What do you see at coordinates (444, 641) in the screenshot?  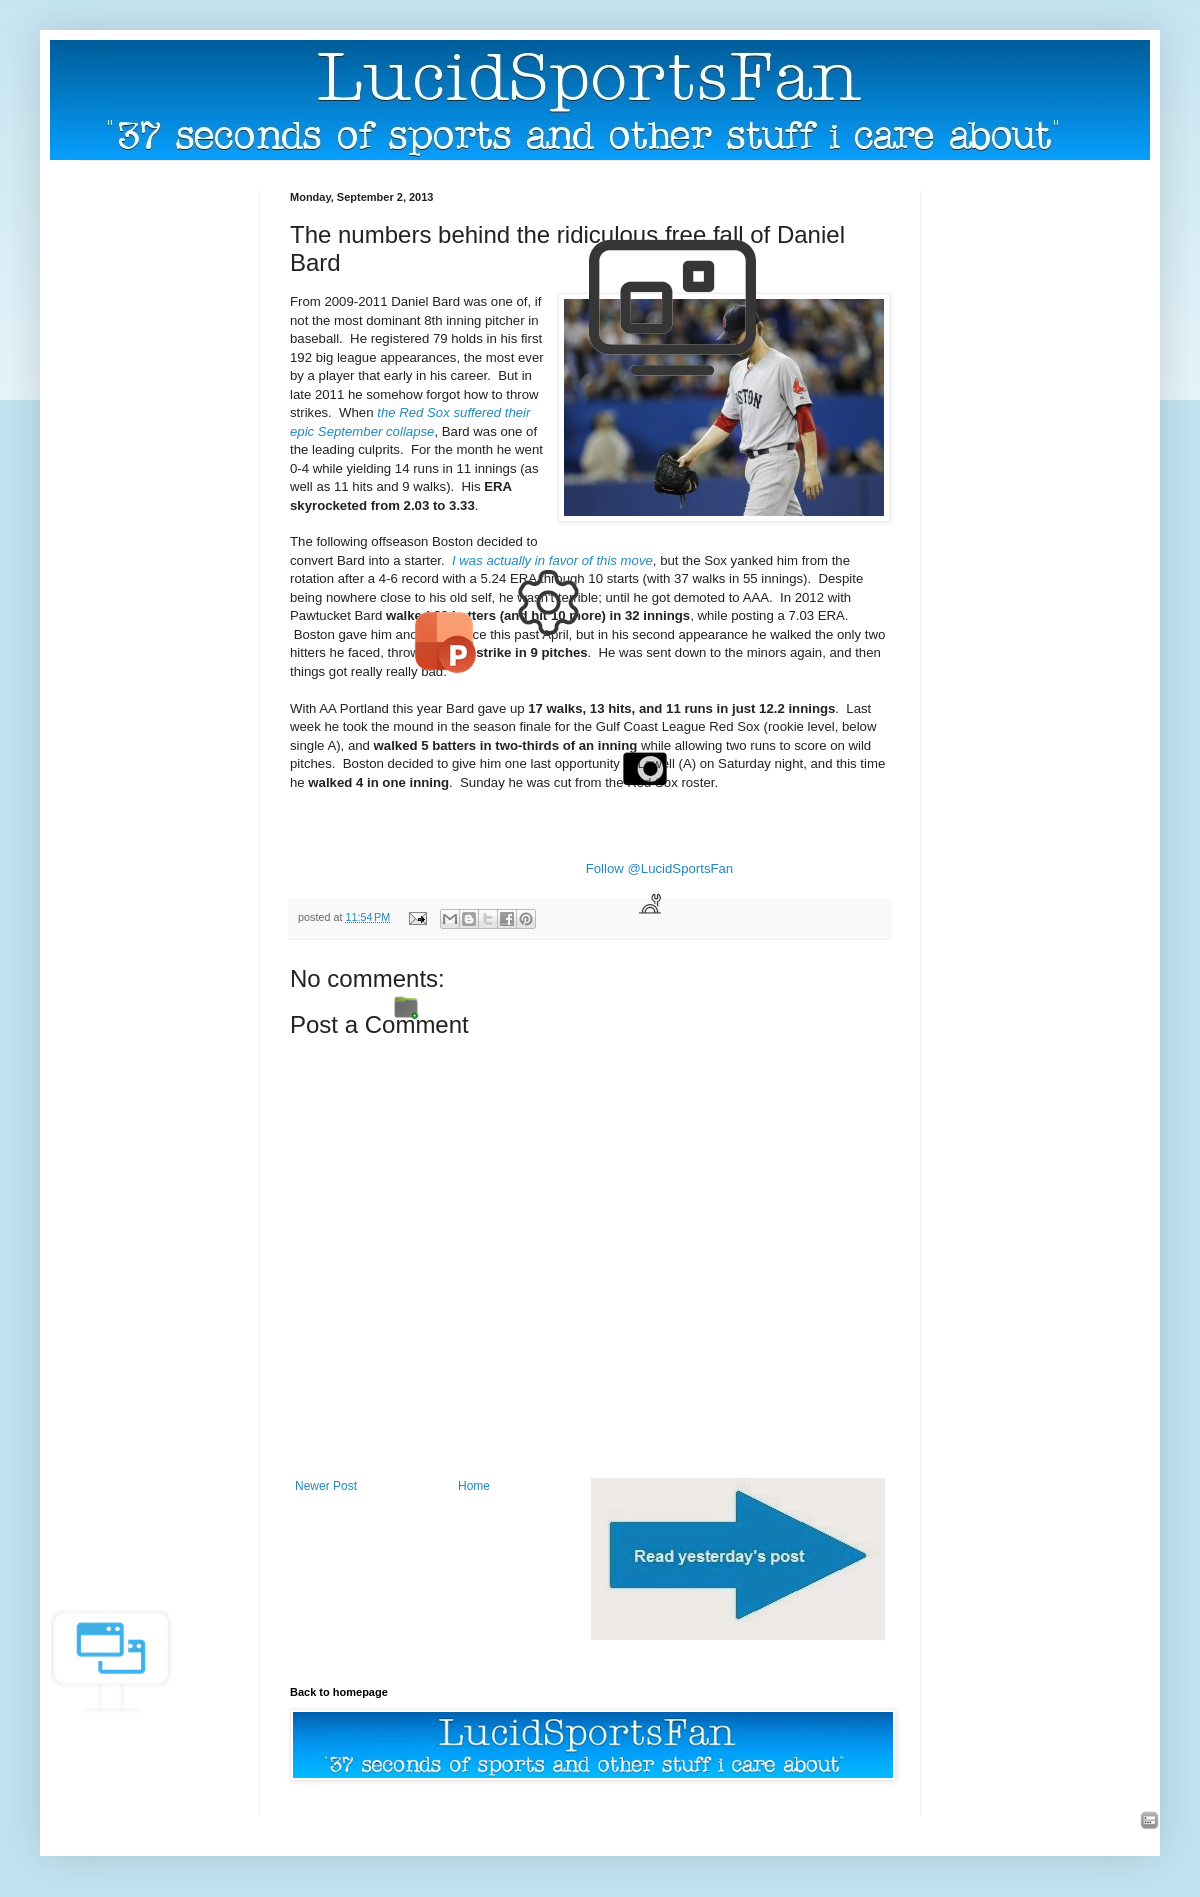 I see `open Microsoft PowerPoint` at bounding box center [444, 641].